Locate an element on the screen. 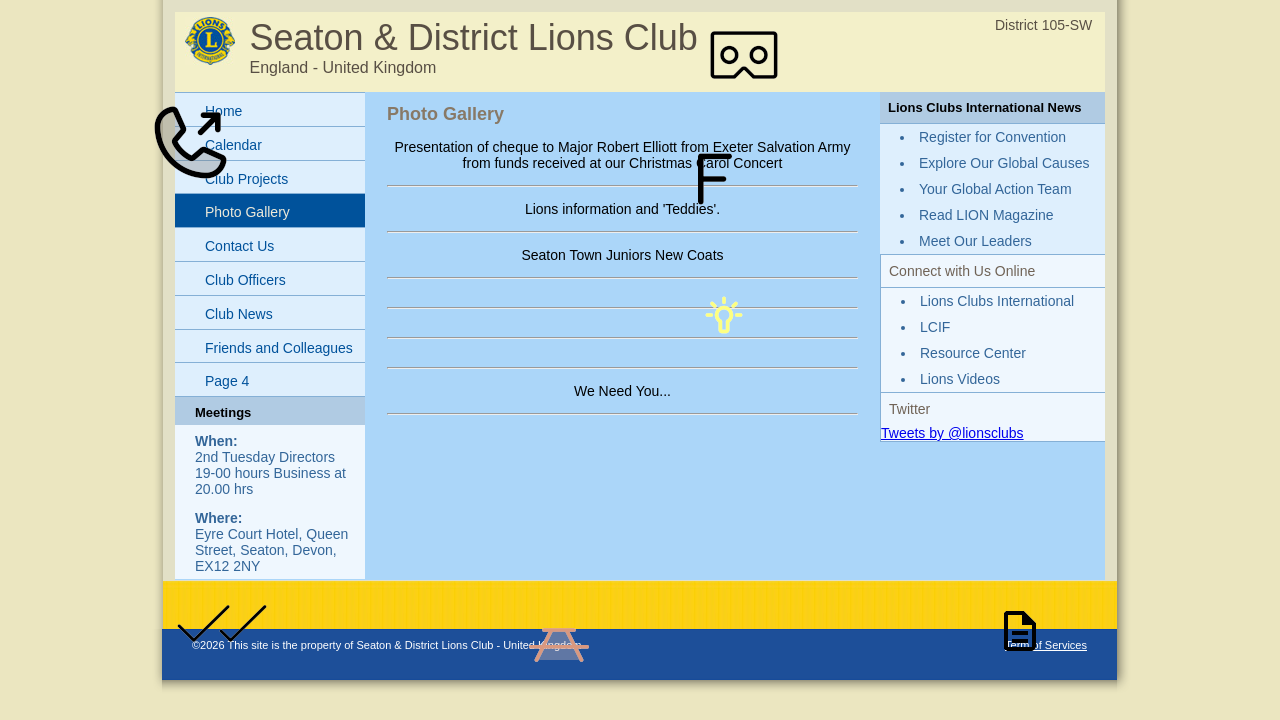 The height and width of the screenshot is (720, 1280). facebook app or social media link is located at coordinates (715, 179).